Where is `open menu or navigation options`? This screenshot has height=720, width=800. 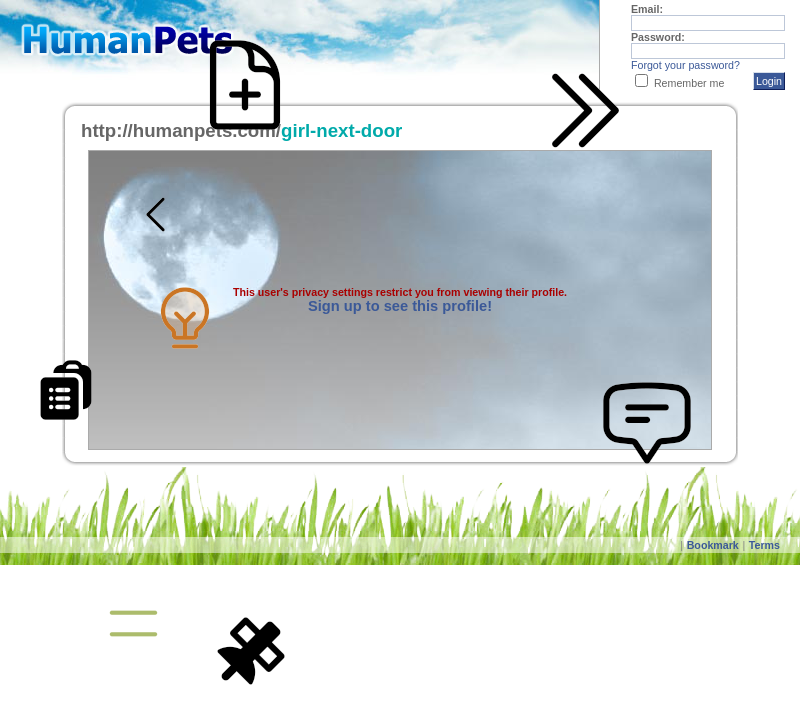
open menu or navigation options is located at coordinates (133, 623).